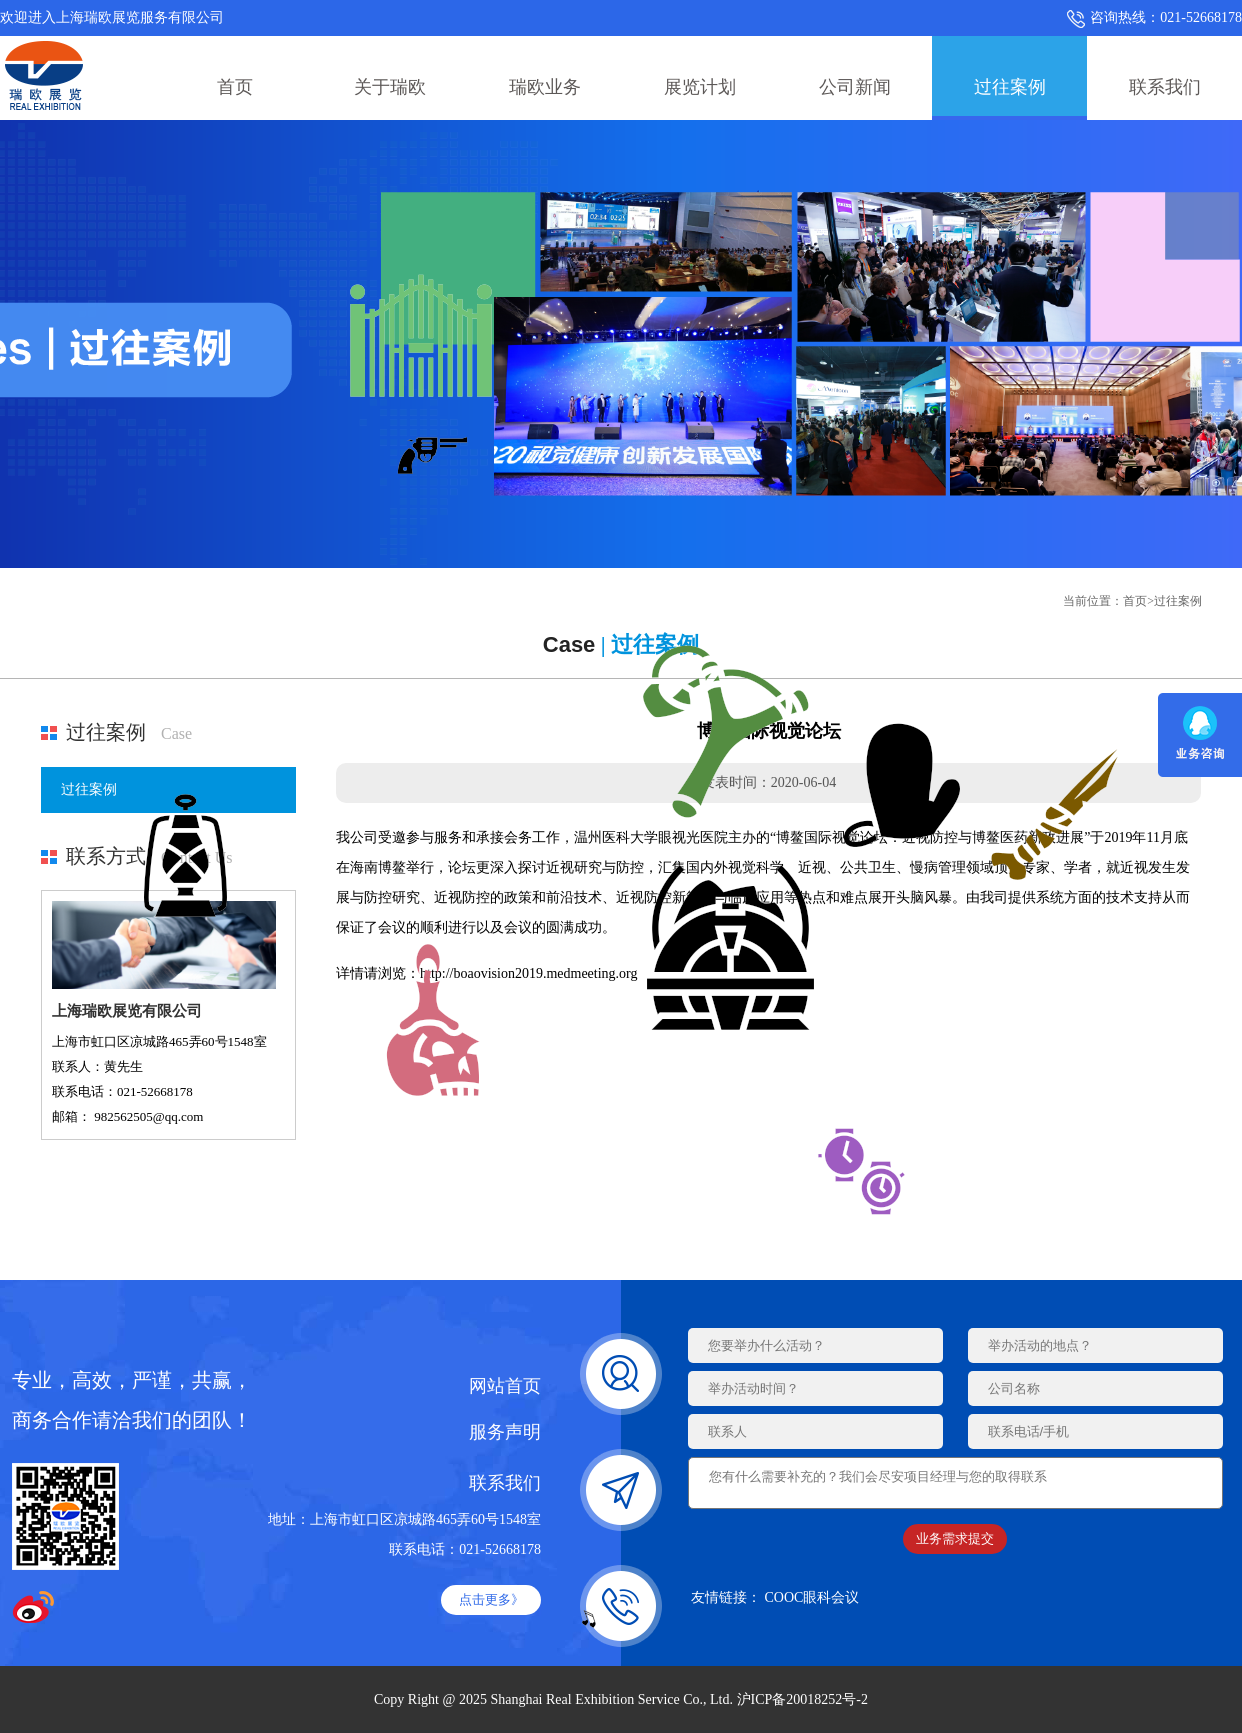 The height and width of the screenshot is (1733, 1242). What do you see at coordinates (589, 1619) in the screenshot?
I see `browse romantic or love-themed music` at bounding box center [589, 1619].